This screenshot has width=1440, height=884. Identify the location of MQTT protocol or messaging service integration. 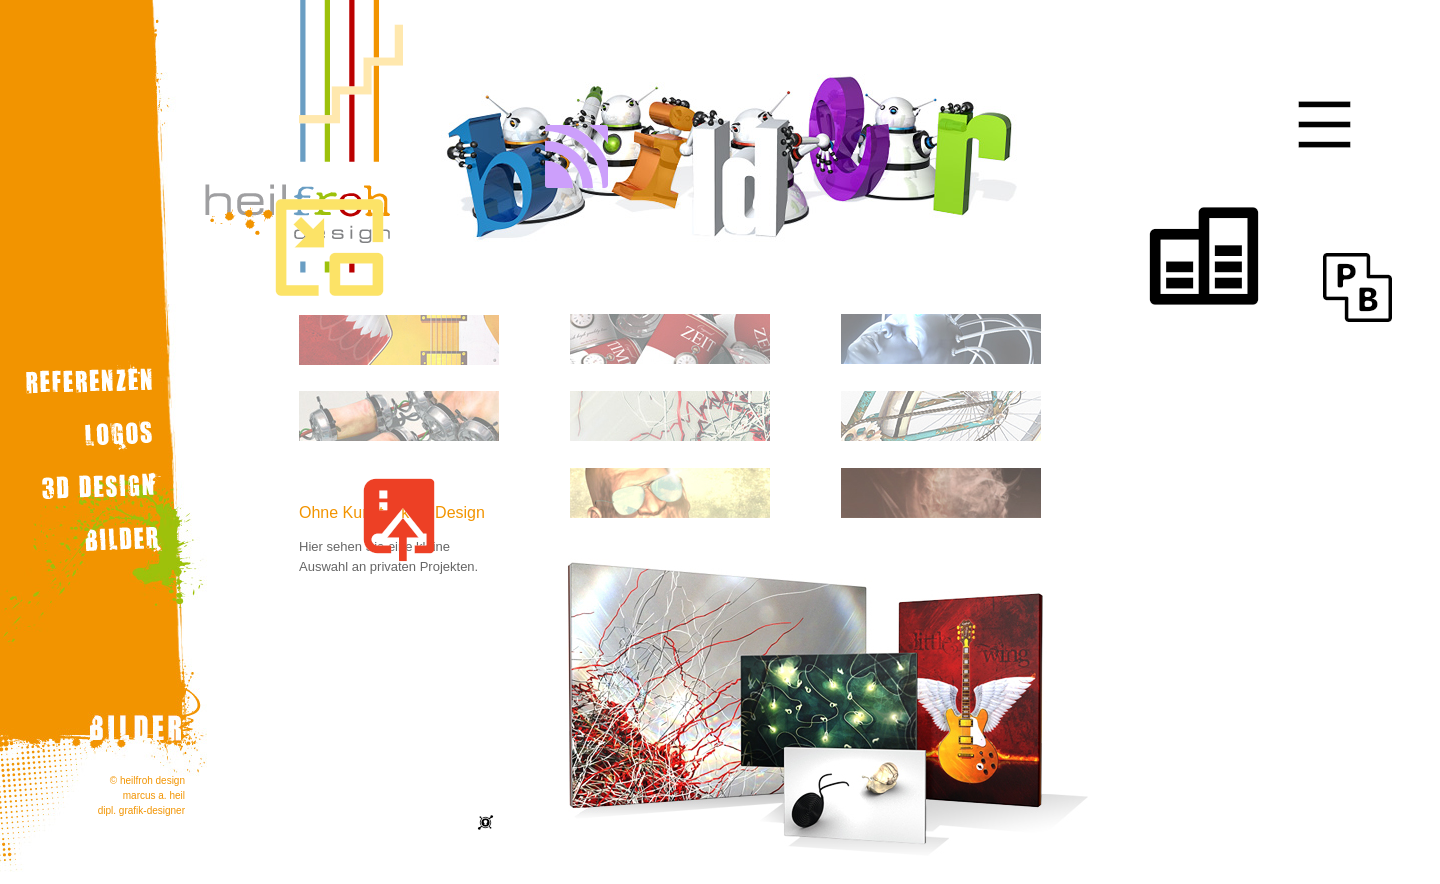
(576, 156).